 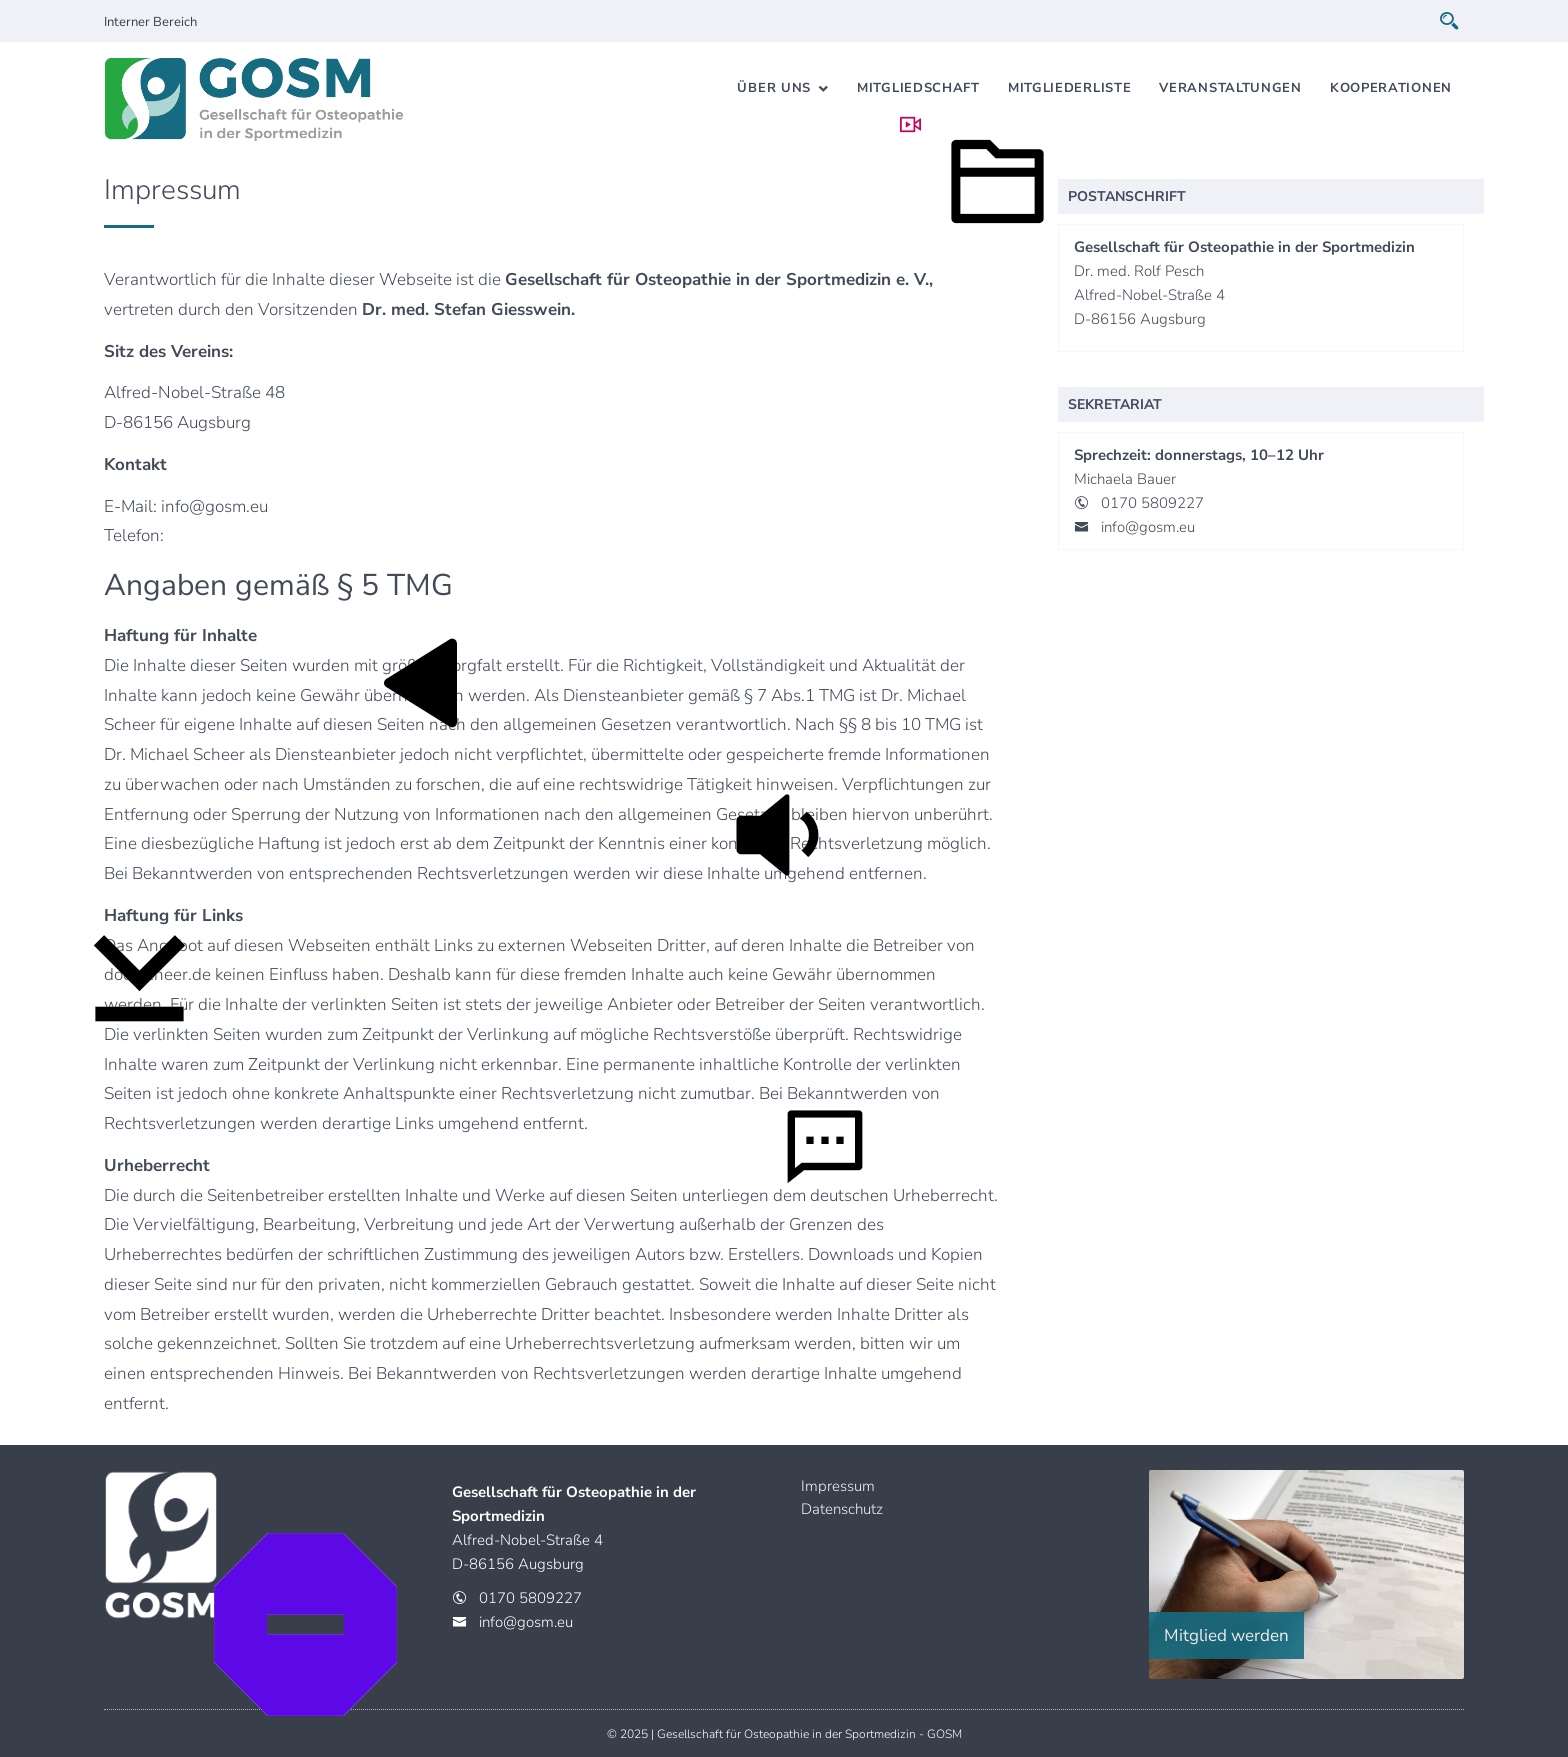 What do you see at coordinates (997, 181) in the screenshot?
I see `open folder to view files` at bounding box center [997, 181].